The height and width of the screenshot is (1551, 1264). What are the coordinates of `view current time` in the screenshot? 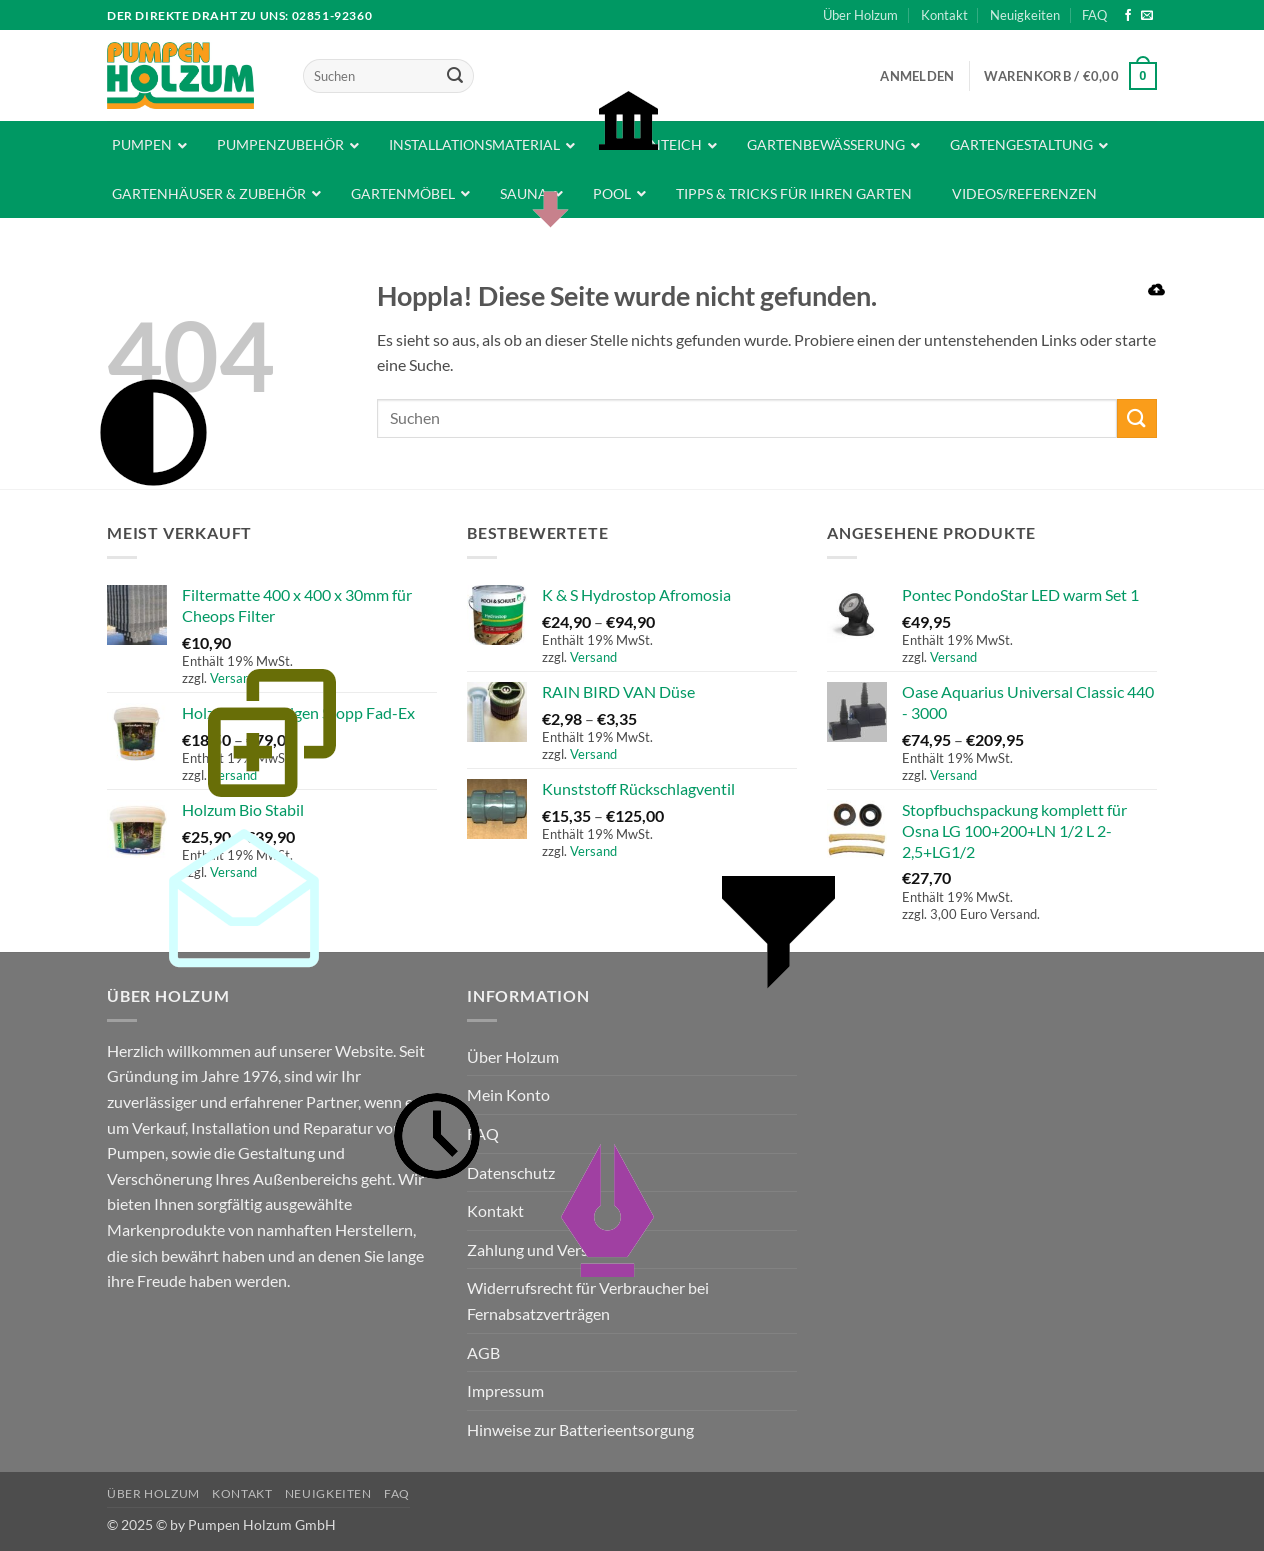 It's located at (437, 1136).